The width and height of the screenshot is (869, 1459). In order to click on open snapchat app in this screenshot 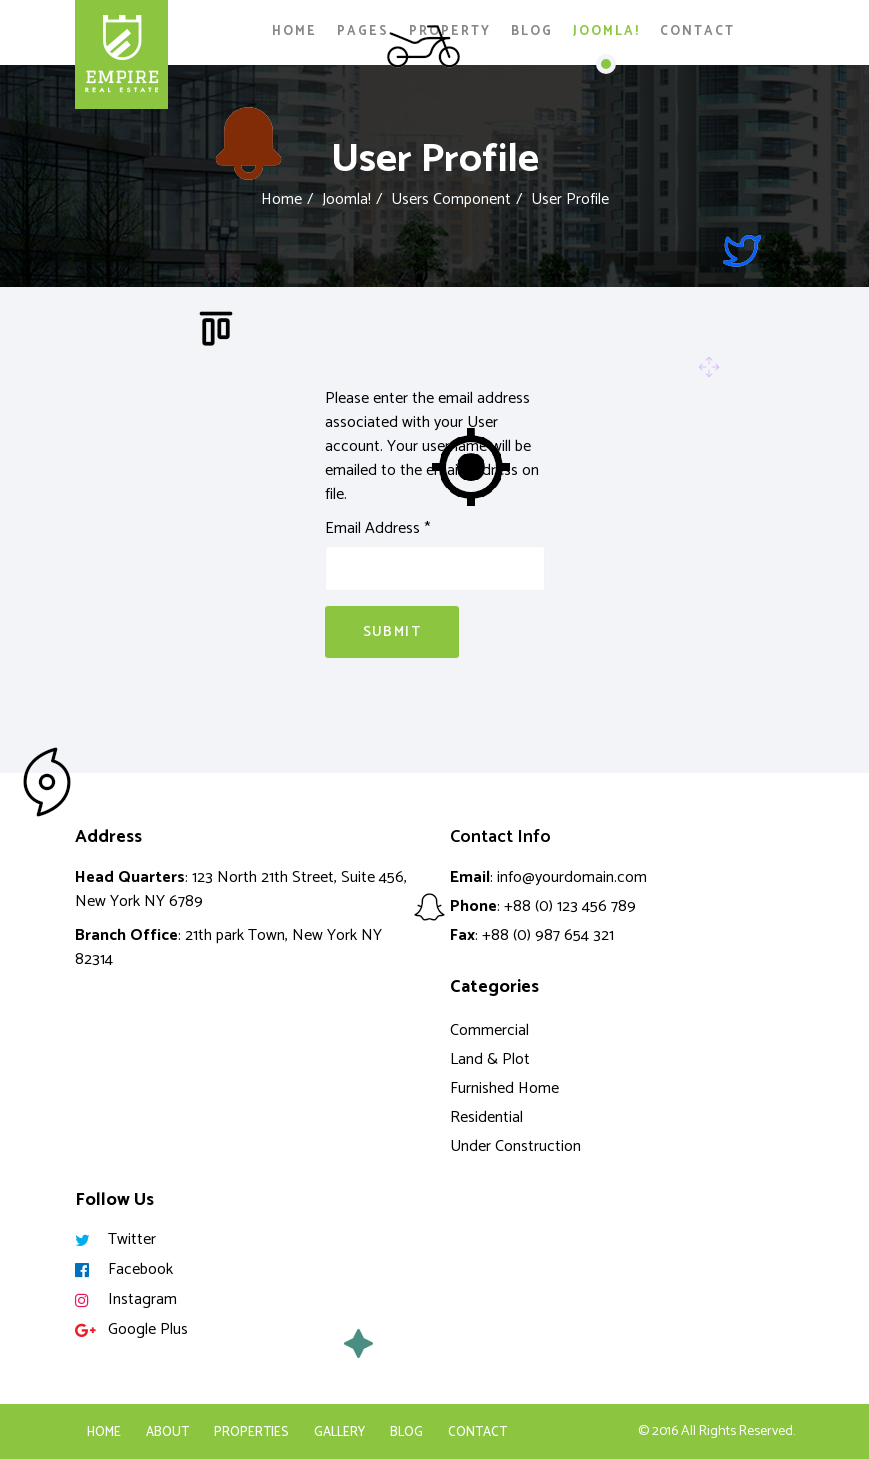, I will do `click(429, 907)`.